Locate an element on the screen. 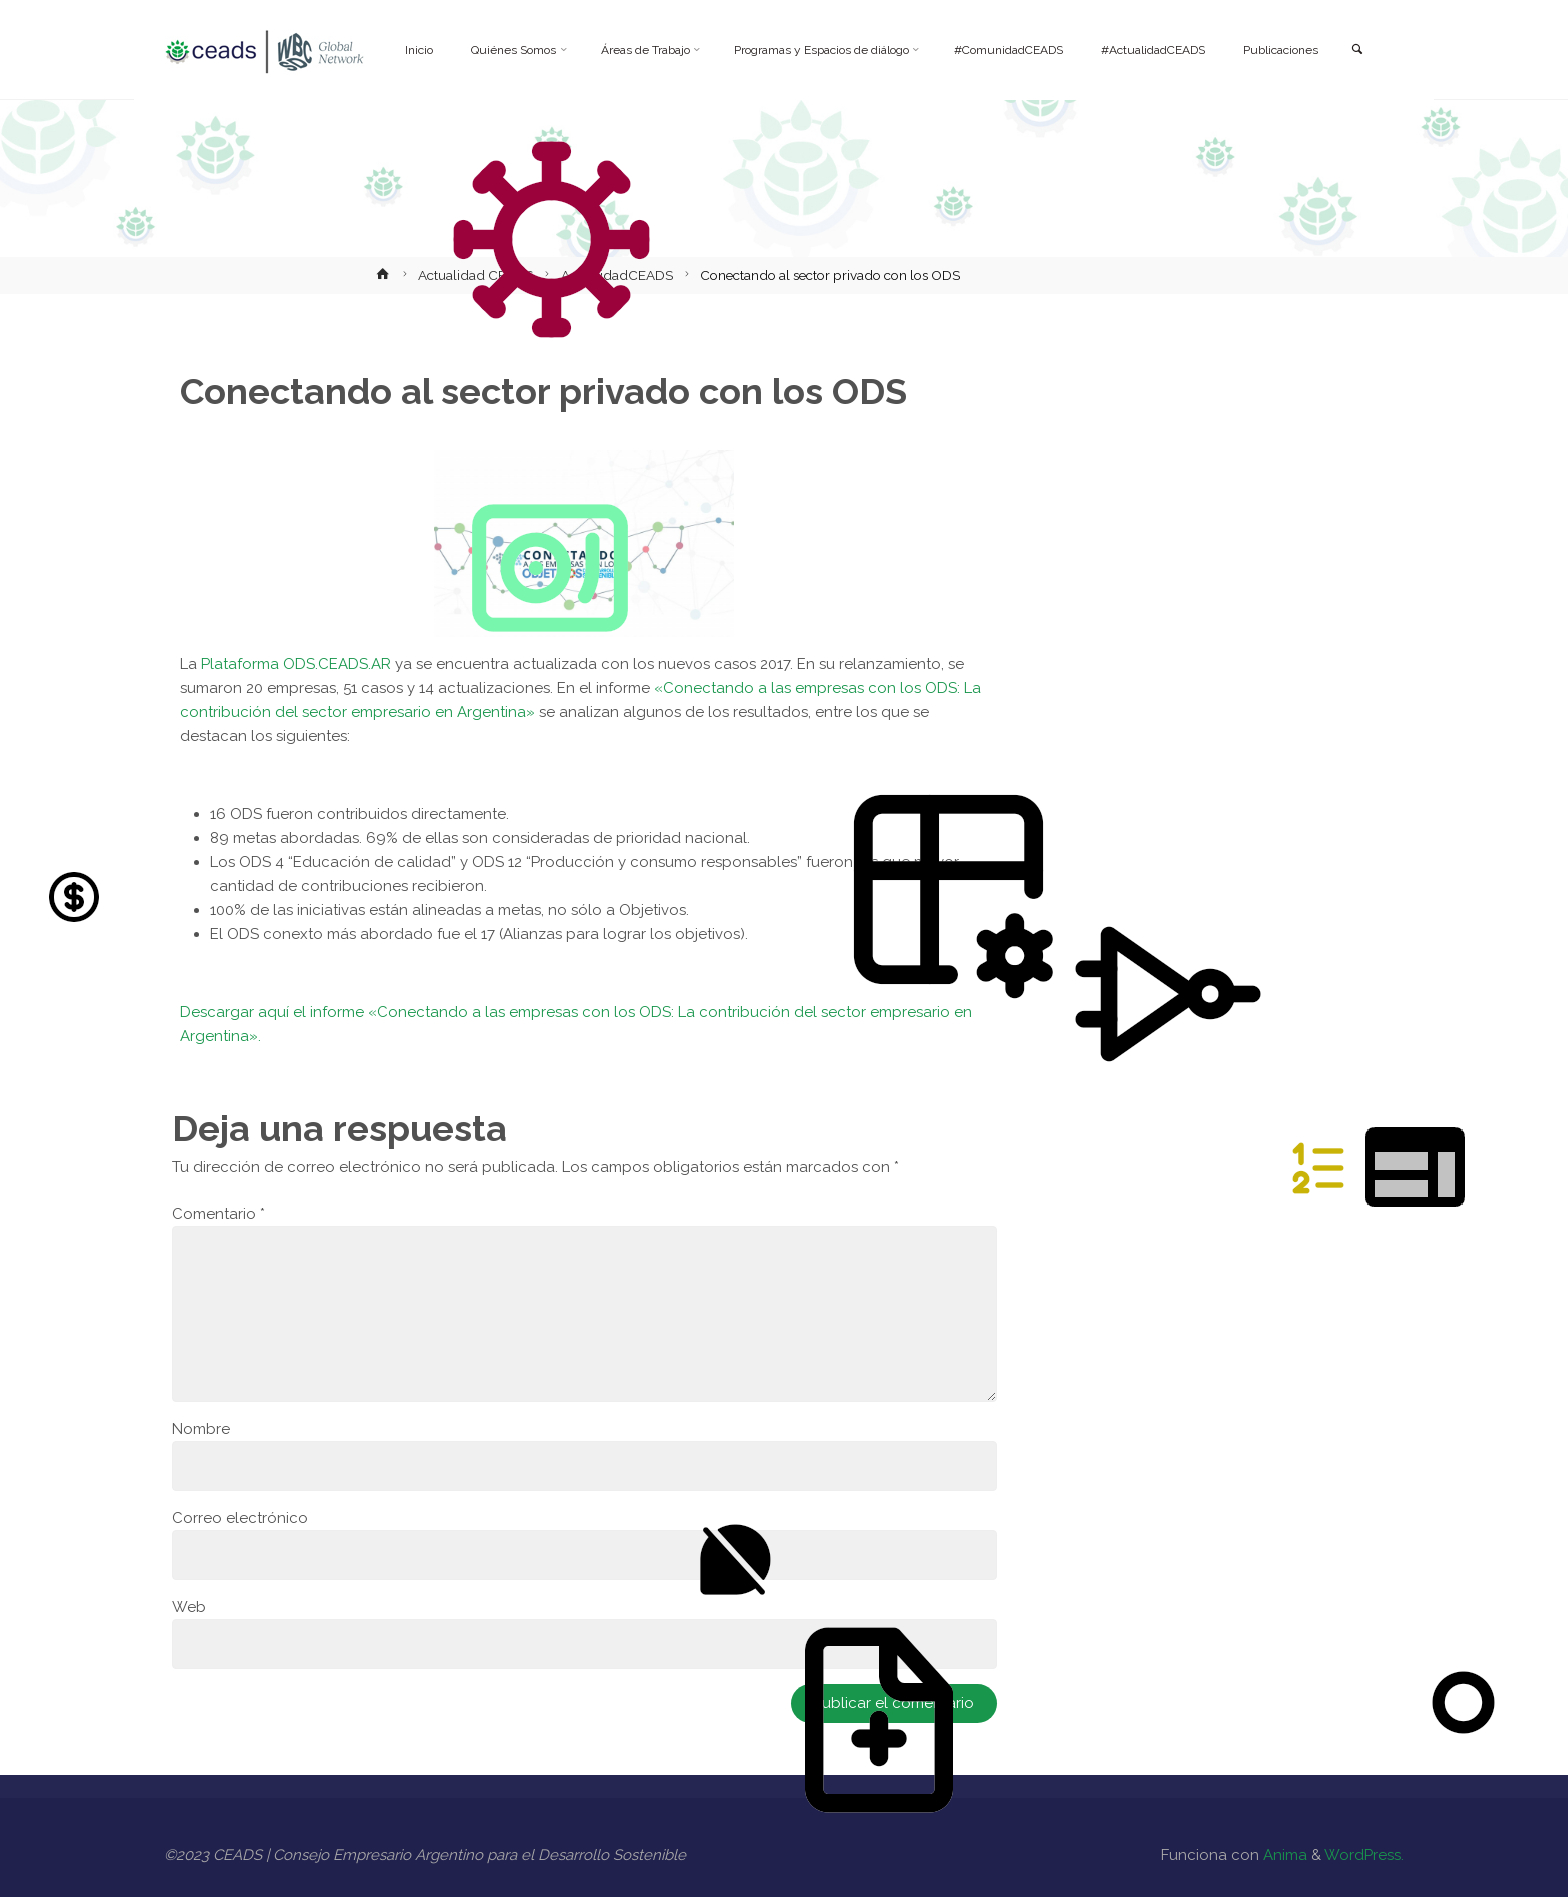 The width and height of the screenshot is (1568, 1897). create a numbered list is located at coordinates (1318, 1168).